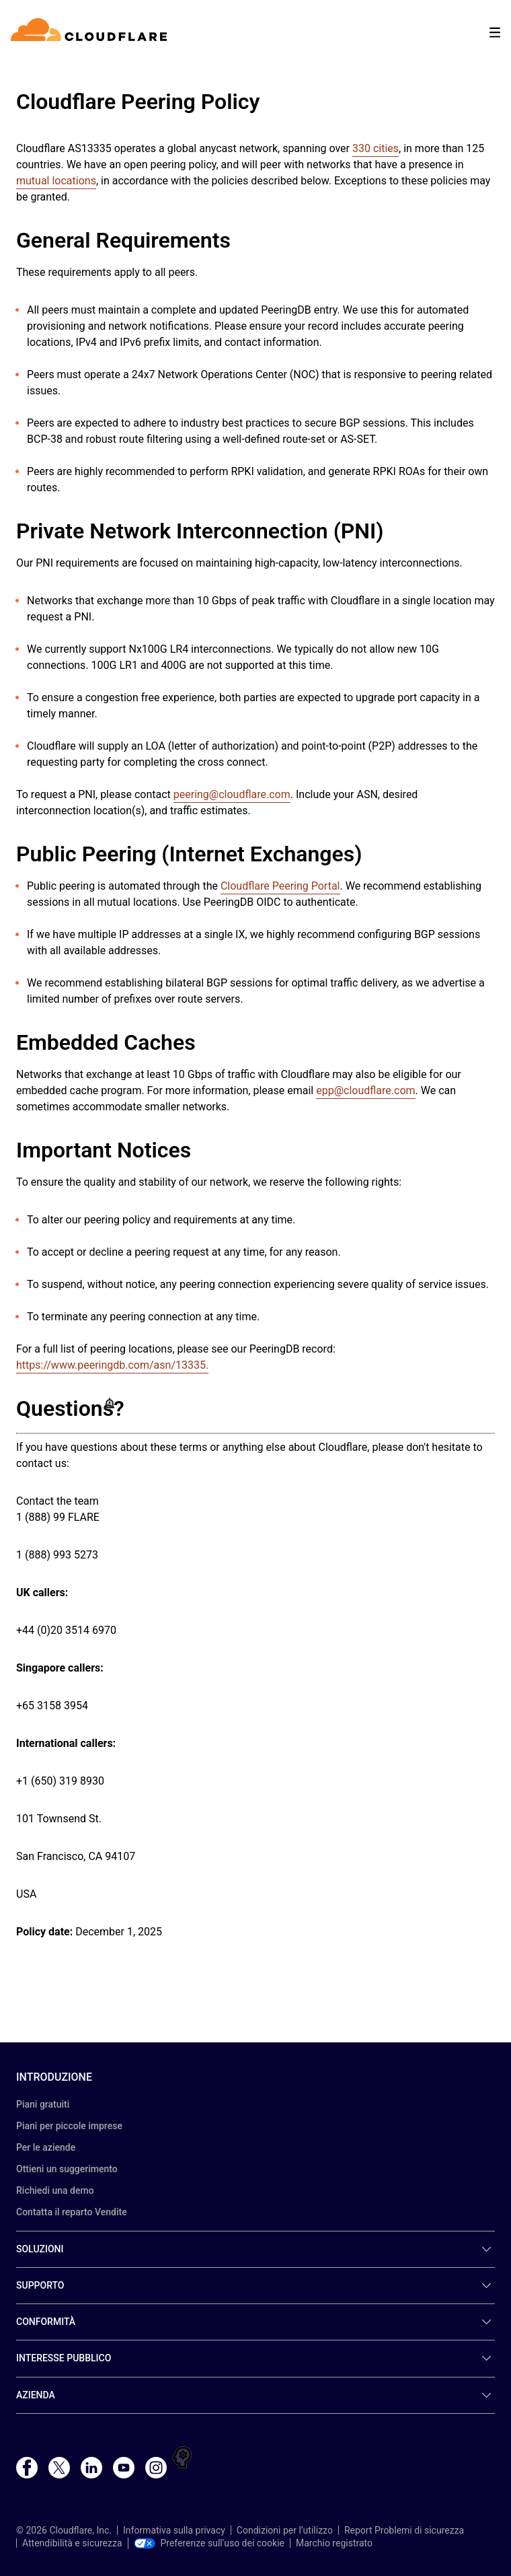 The height and width of the screenshot is (2576, 511). I want to click on important notification requiring attention, so click(110, 1404).